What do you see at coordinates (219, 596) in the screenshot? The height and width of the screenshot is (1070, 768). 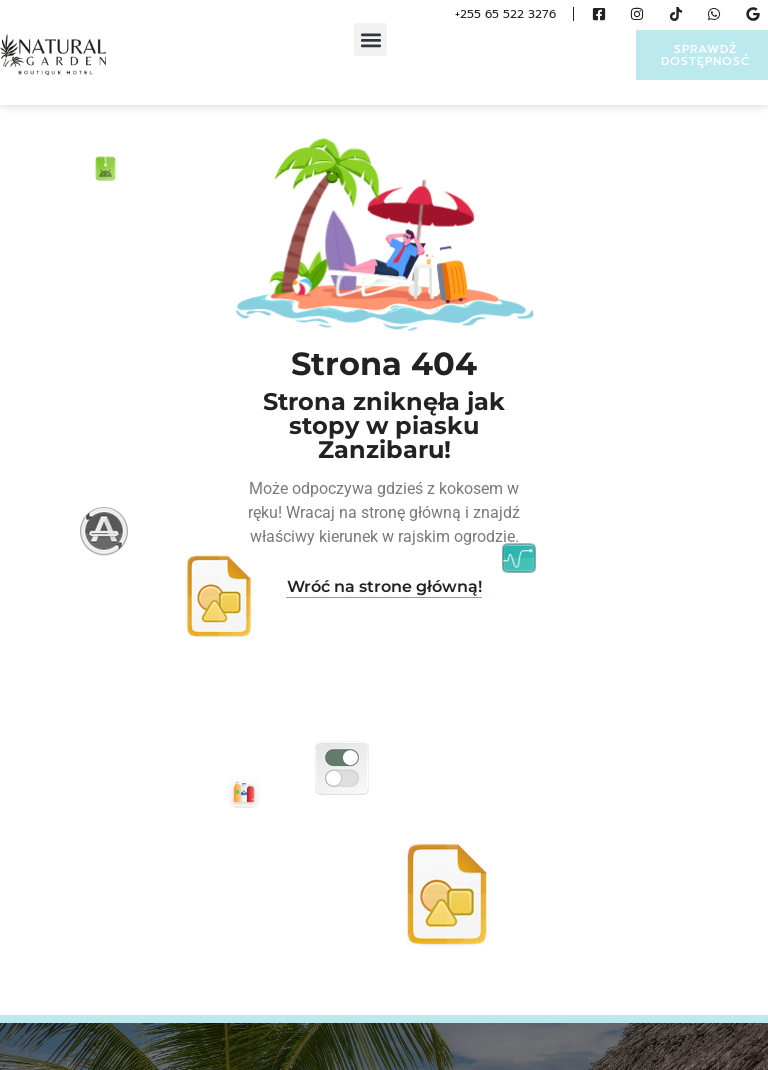 I see `a libreoffice draw document file` at bounding box center [219, 596].